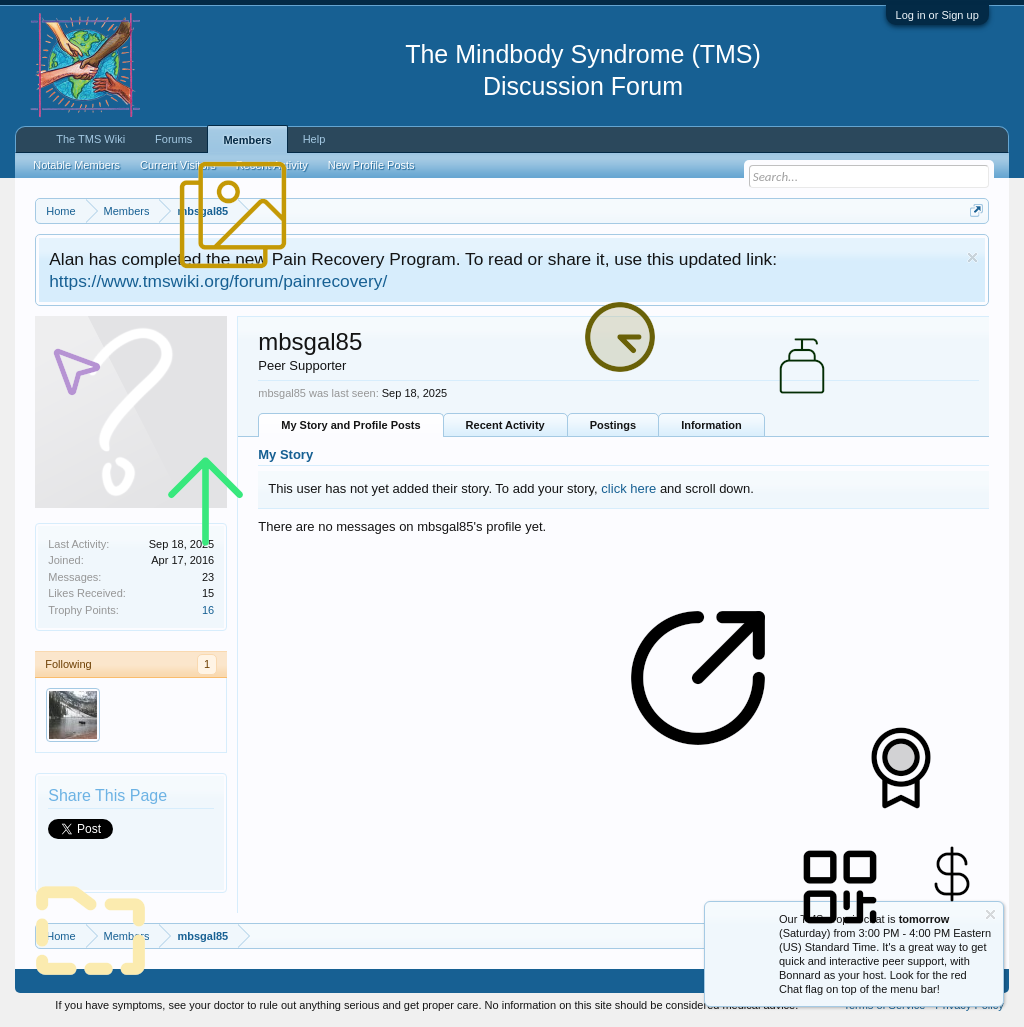 This screenshot has width=1024, height=1027. Describe the element at coordinates (840, 887) in the screenshot. I see `scan or display a QR code` at that location.